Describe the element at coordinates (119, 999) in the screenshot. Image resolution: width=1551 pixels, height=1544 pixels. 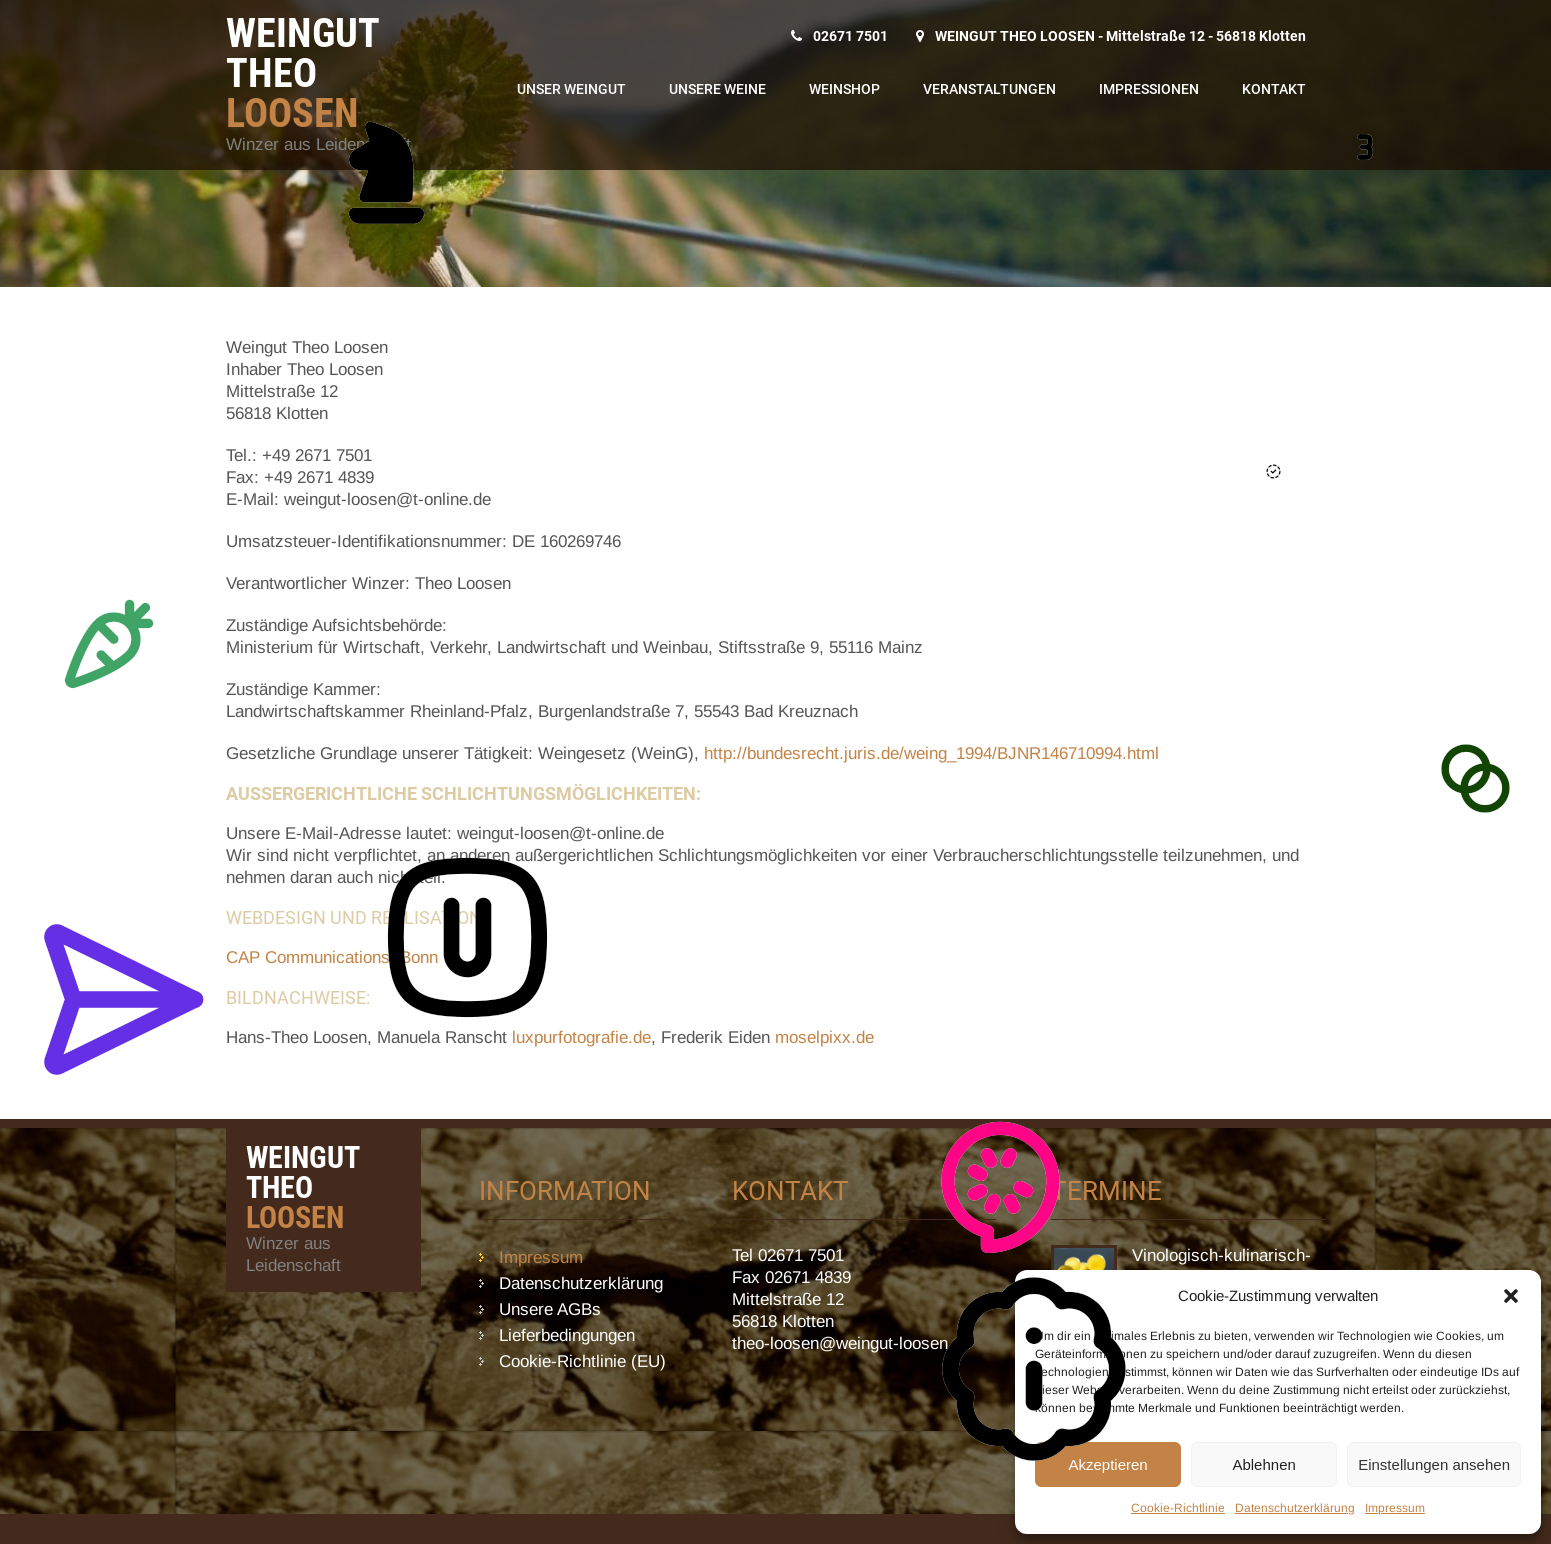
I see `send a message` at that location.